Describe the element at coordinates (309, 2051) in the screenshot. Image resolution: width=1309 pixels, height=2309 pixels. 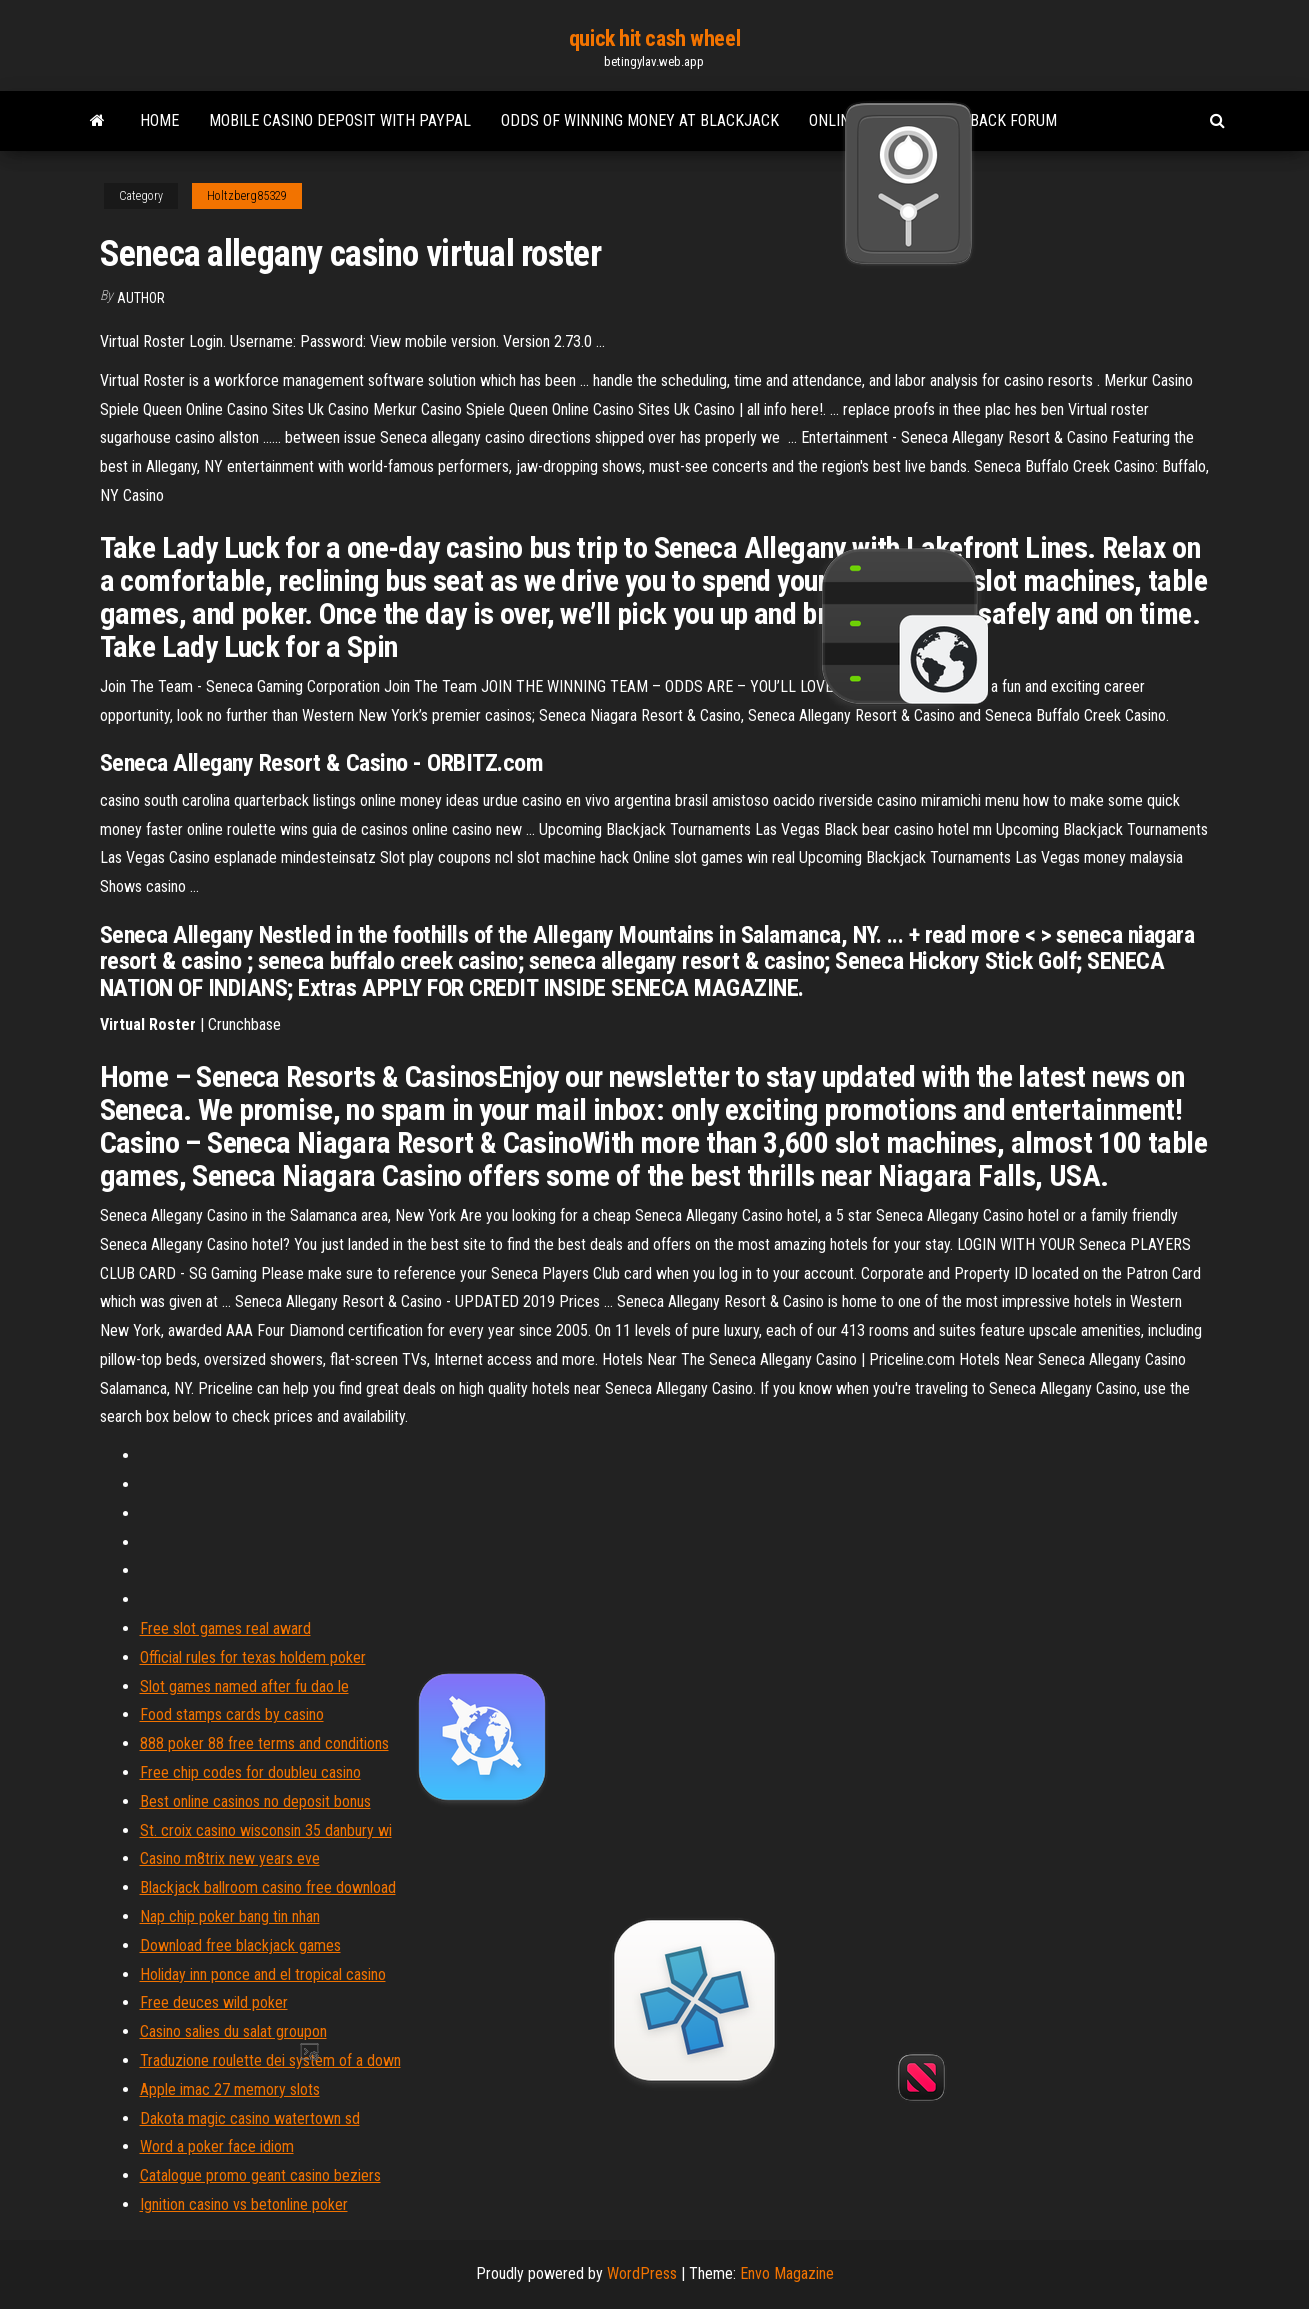
I see `open terminal preferences` at that location.